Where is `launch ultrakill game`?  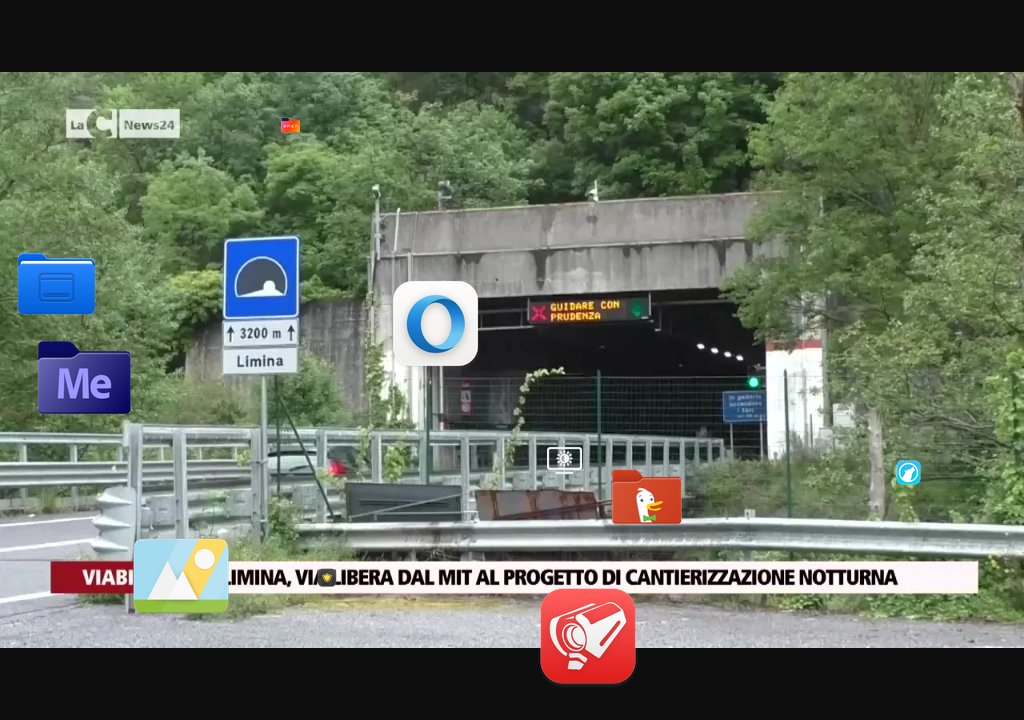
launch ultrakill game is located at coordinates (588, 636).